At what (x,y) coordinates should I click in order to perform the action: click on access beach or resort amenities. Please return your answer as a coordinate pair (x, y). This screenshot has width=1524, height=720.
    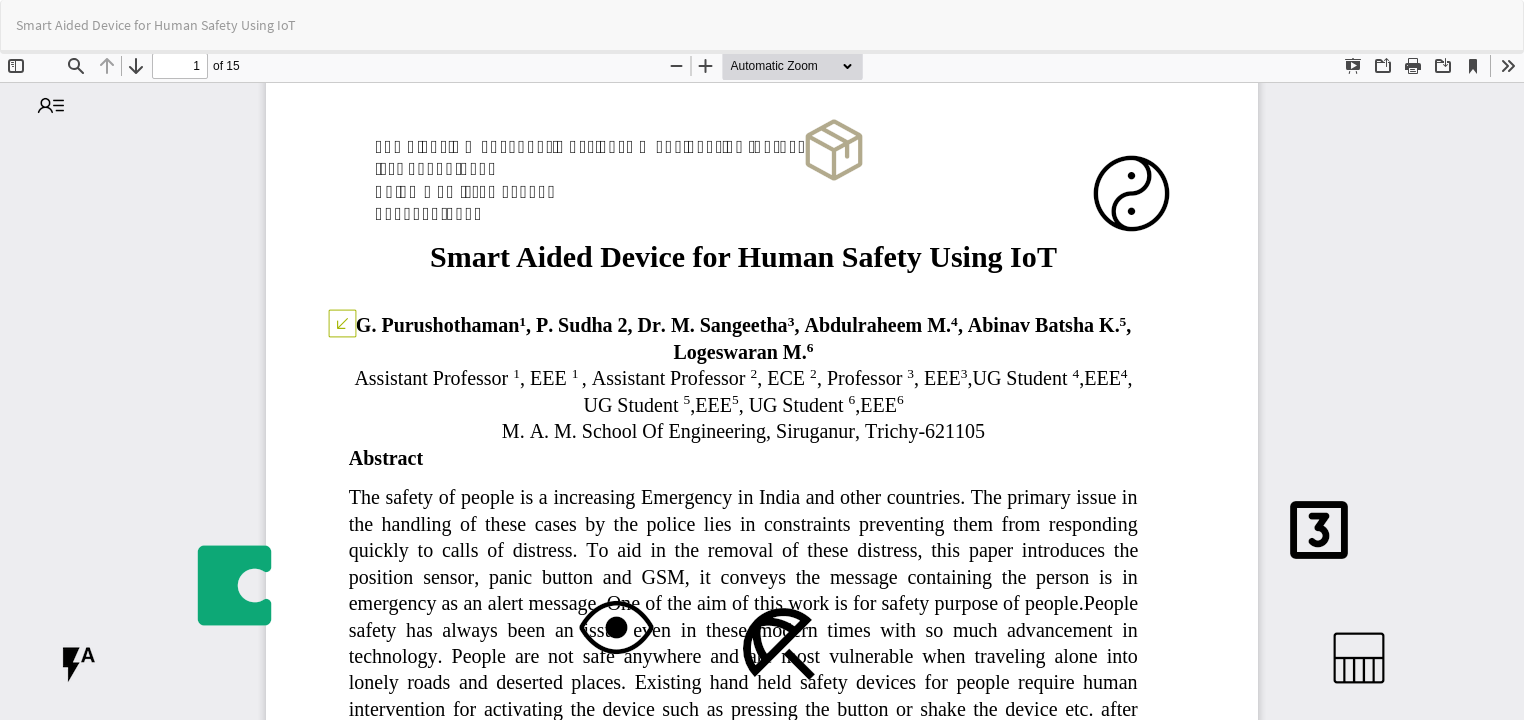
    Looking at the image, I should click on (779, 644).